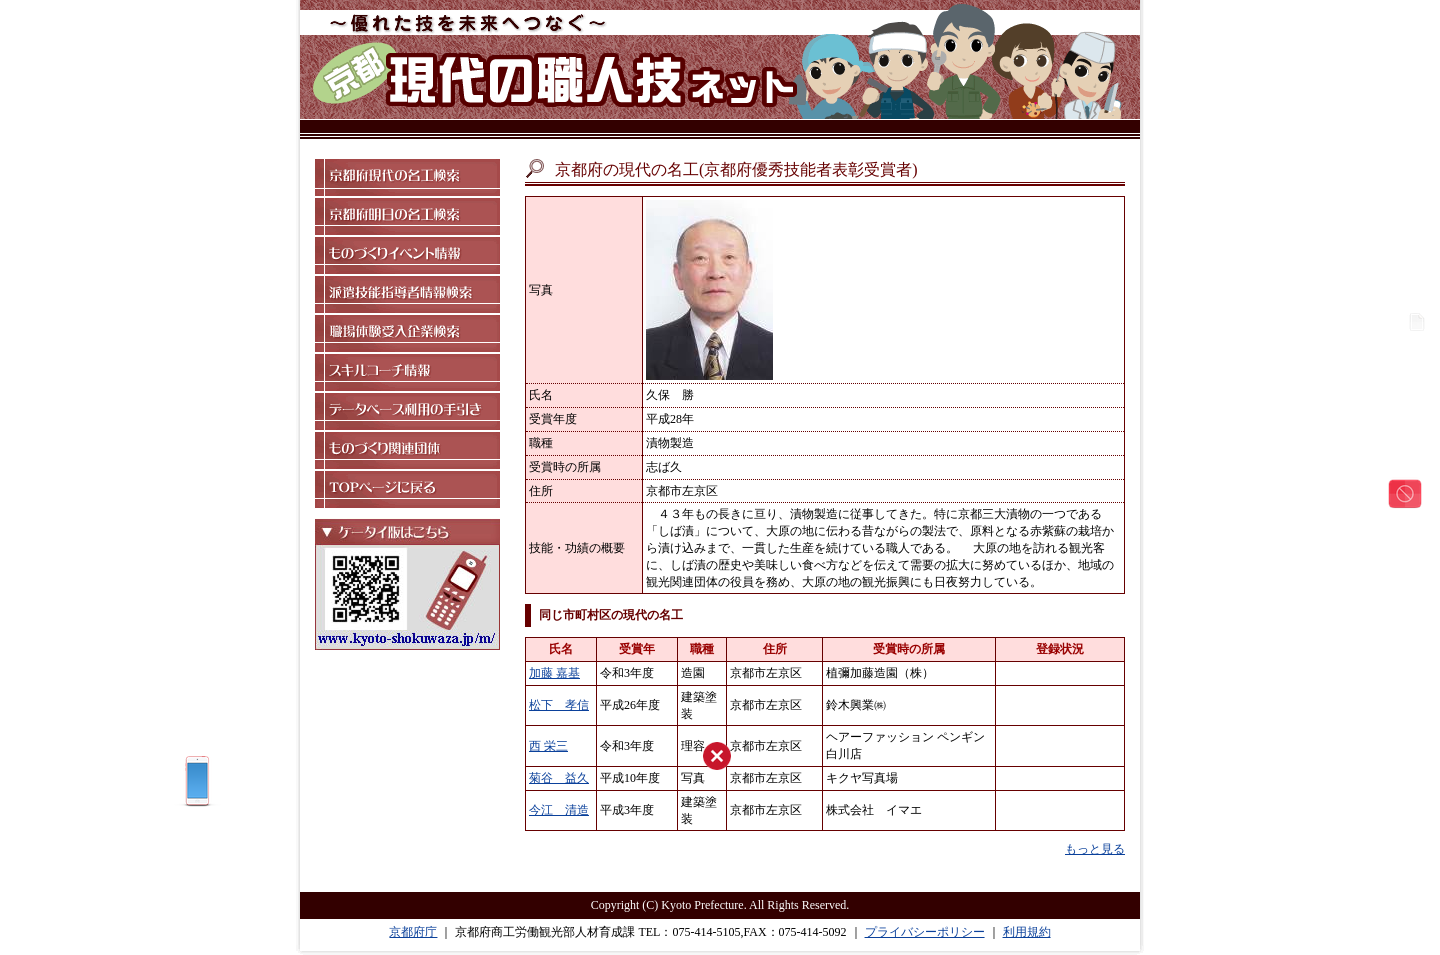 This screenshot has height=955, width=1440. Describe the element at coordinates (1417, 322) in the screenshot. I see `an empty or blank document` at that location.